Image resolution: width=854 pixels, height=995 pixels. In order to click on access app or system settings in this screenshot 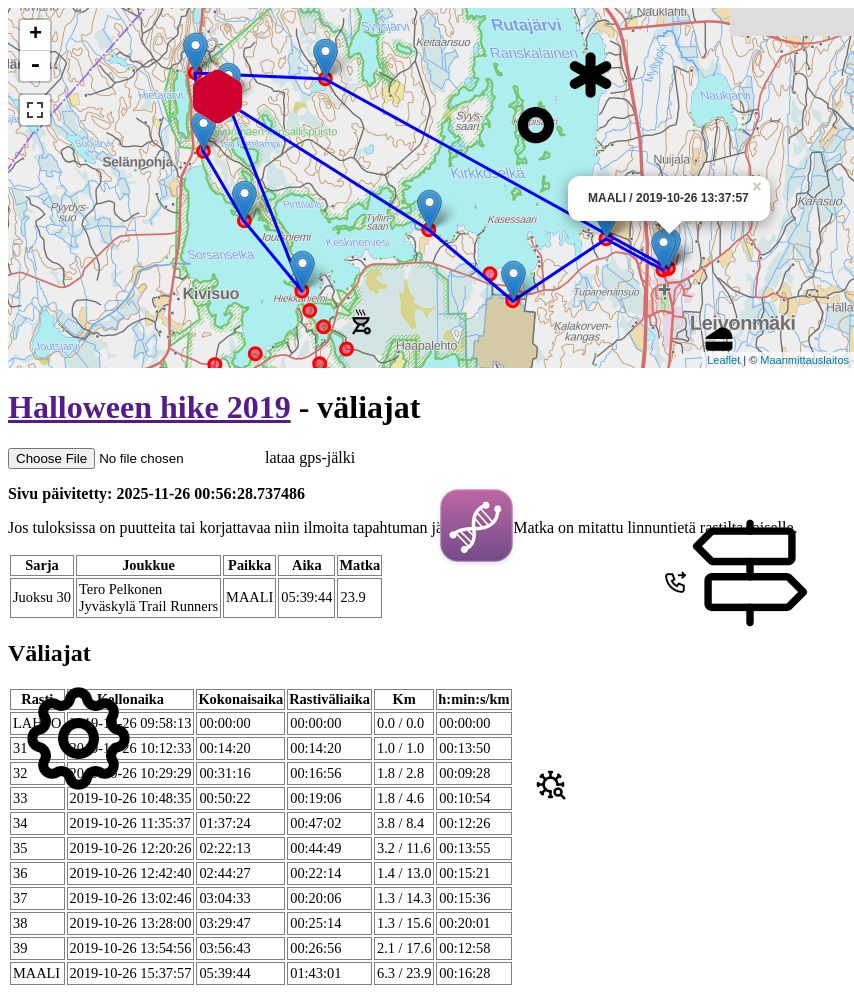, I will do `click(78, 738)`.